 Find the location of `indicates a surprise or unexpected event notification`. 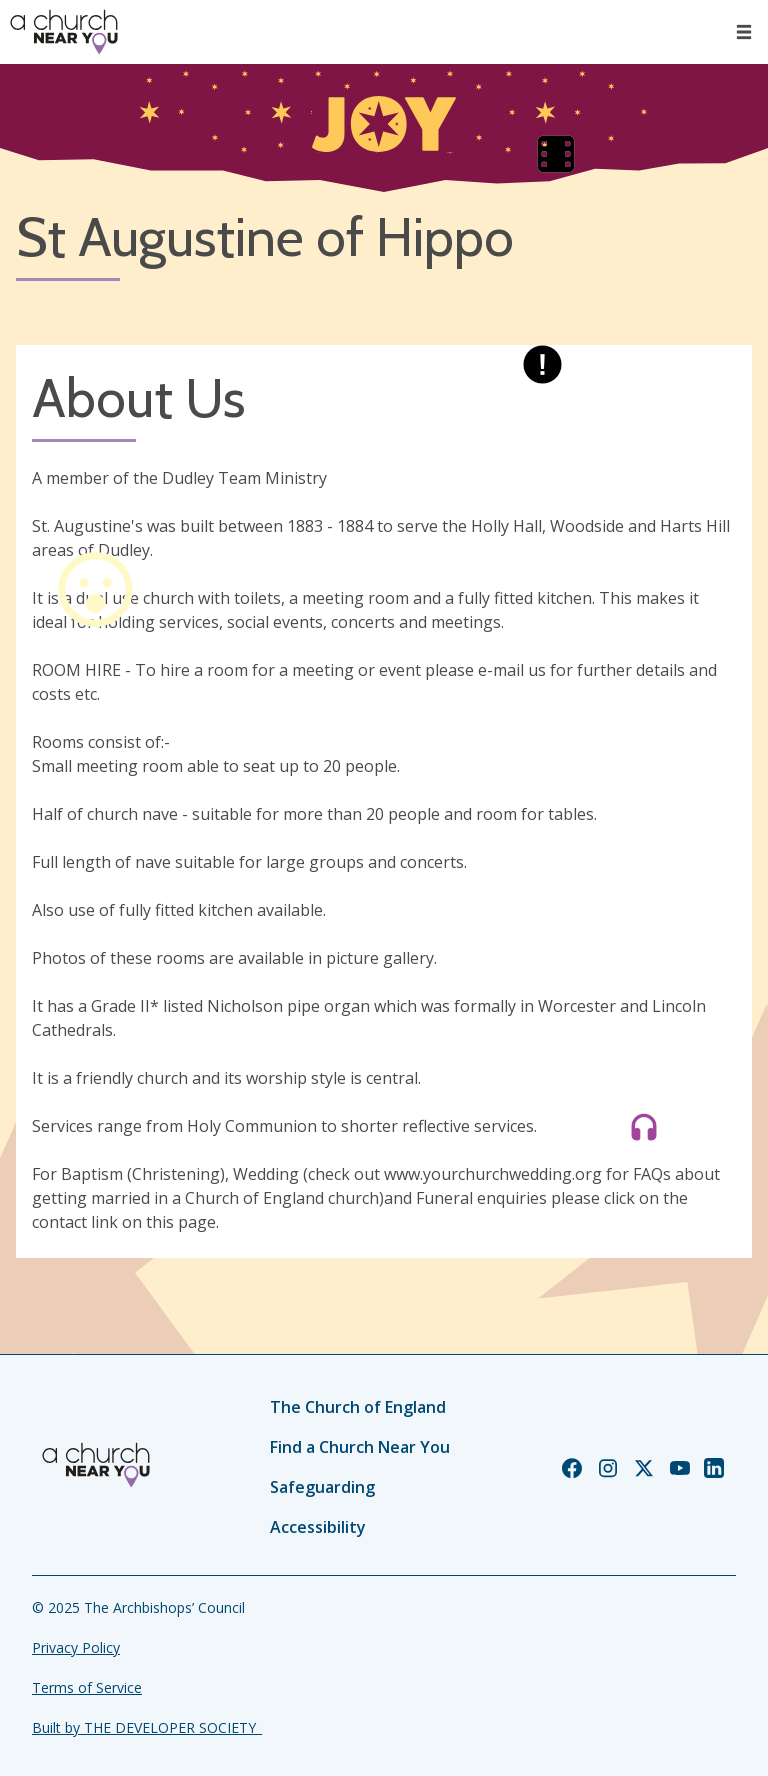

indicates a surprise or unexpected event notification is located at coordinates (95, 589).